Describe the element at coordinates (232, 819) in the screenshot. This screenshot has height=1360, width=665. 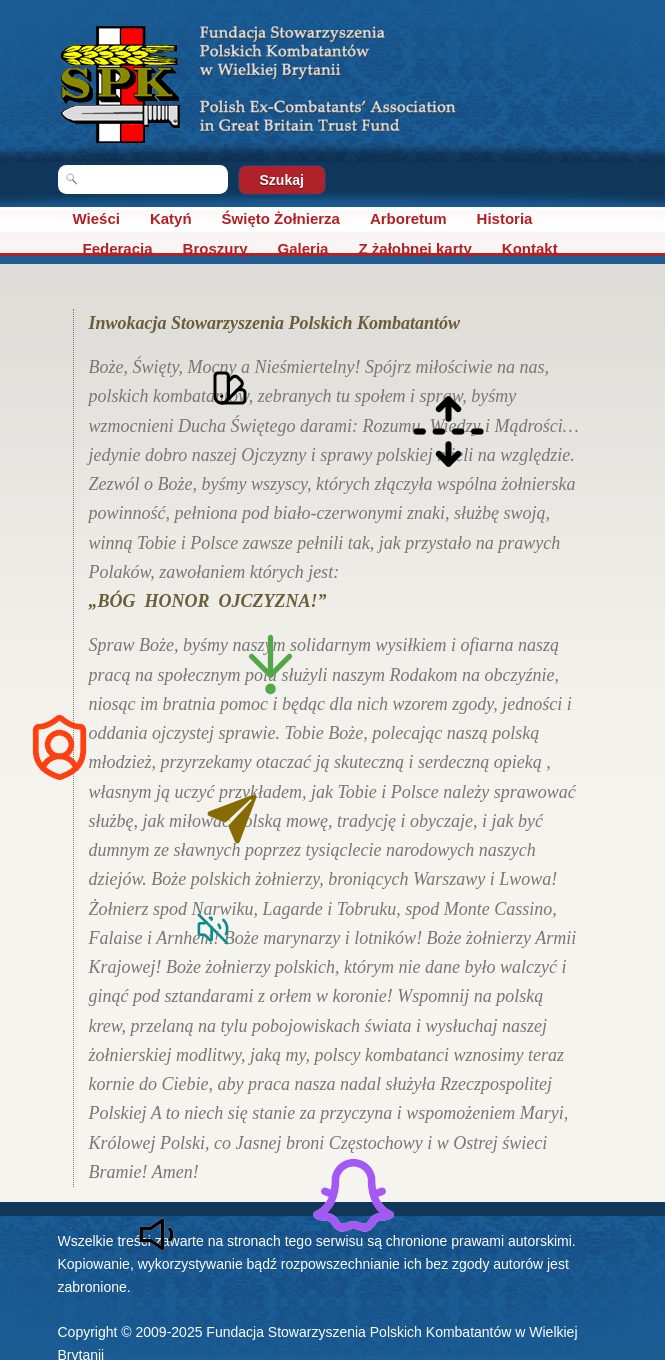
I see `send a message` at that location.